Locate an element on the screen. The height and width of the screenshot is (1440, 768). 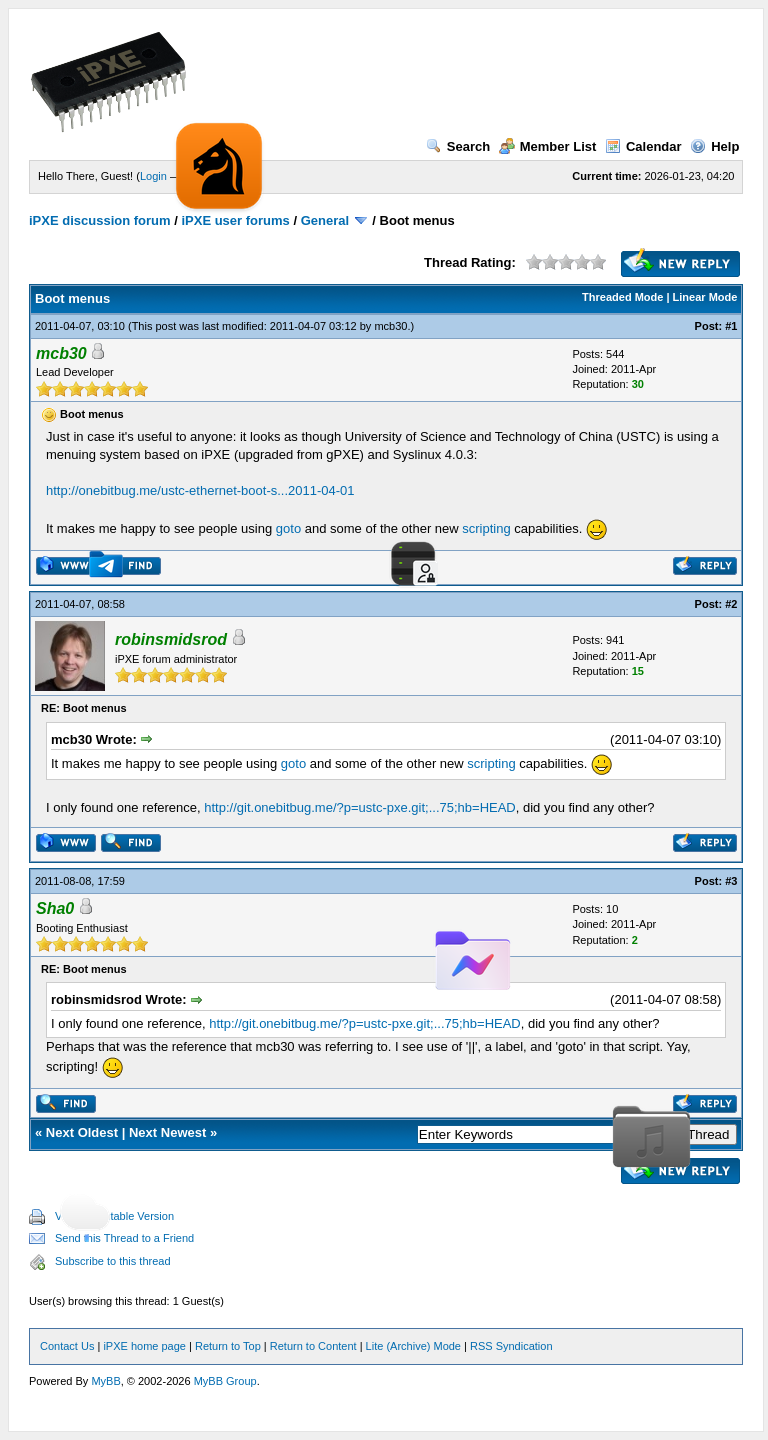
open messenger app folder is located at coordinates (472, 962).